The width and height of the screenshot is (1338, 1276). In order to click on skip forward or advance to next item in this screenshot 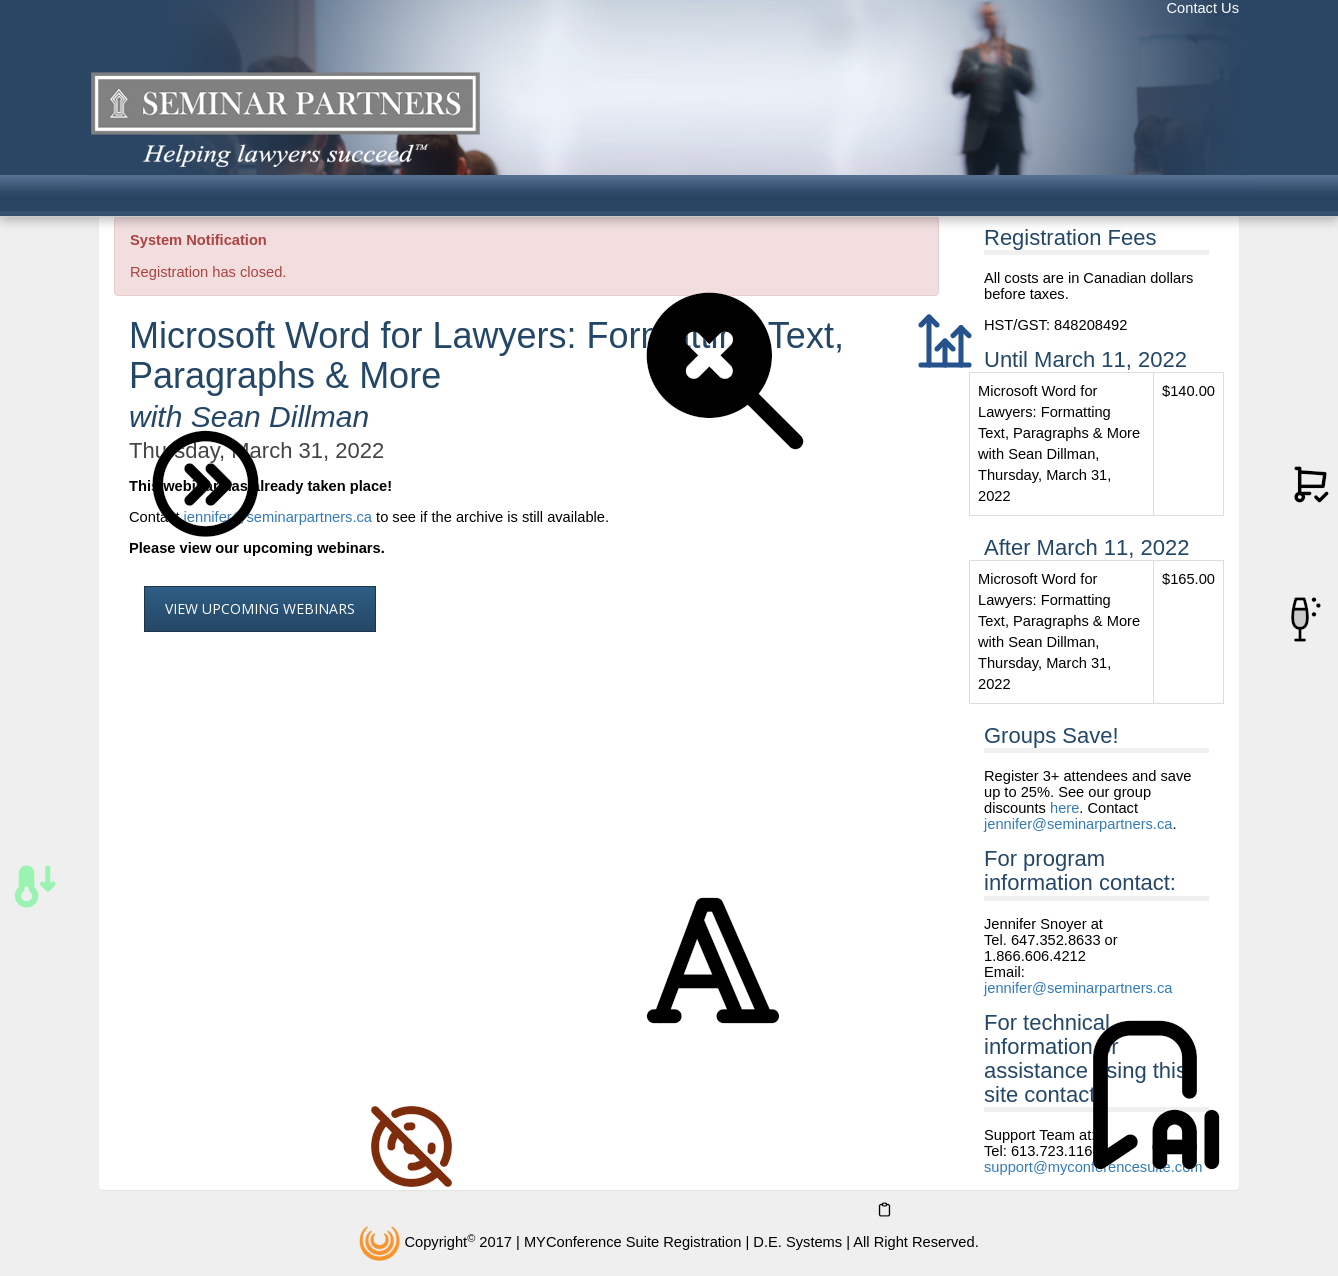, I will do `click(205, 484)`.